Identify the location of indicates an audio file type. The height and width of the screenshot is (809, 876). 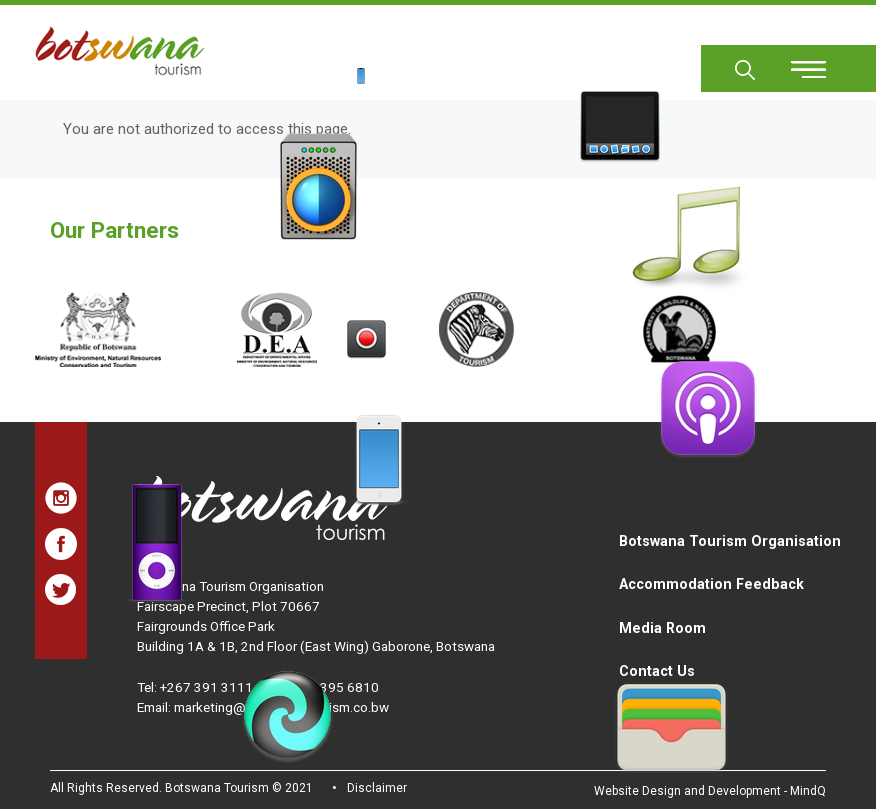
(686, 235).